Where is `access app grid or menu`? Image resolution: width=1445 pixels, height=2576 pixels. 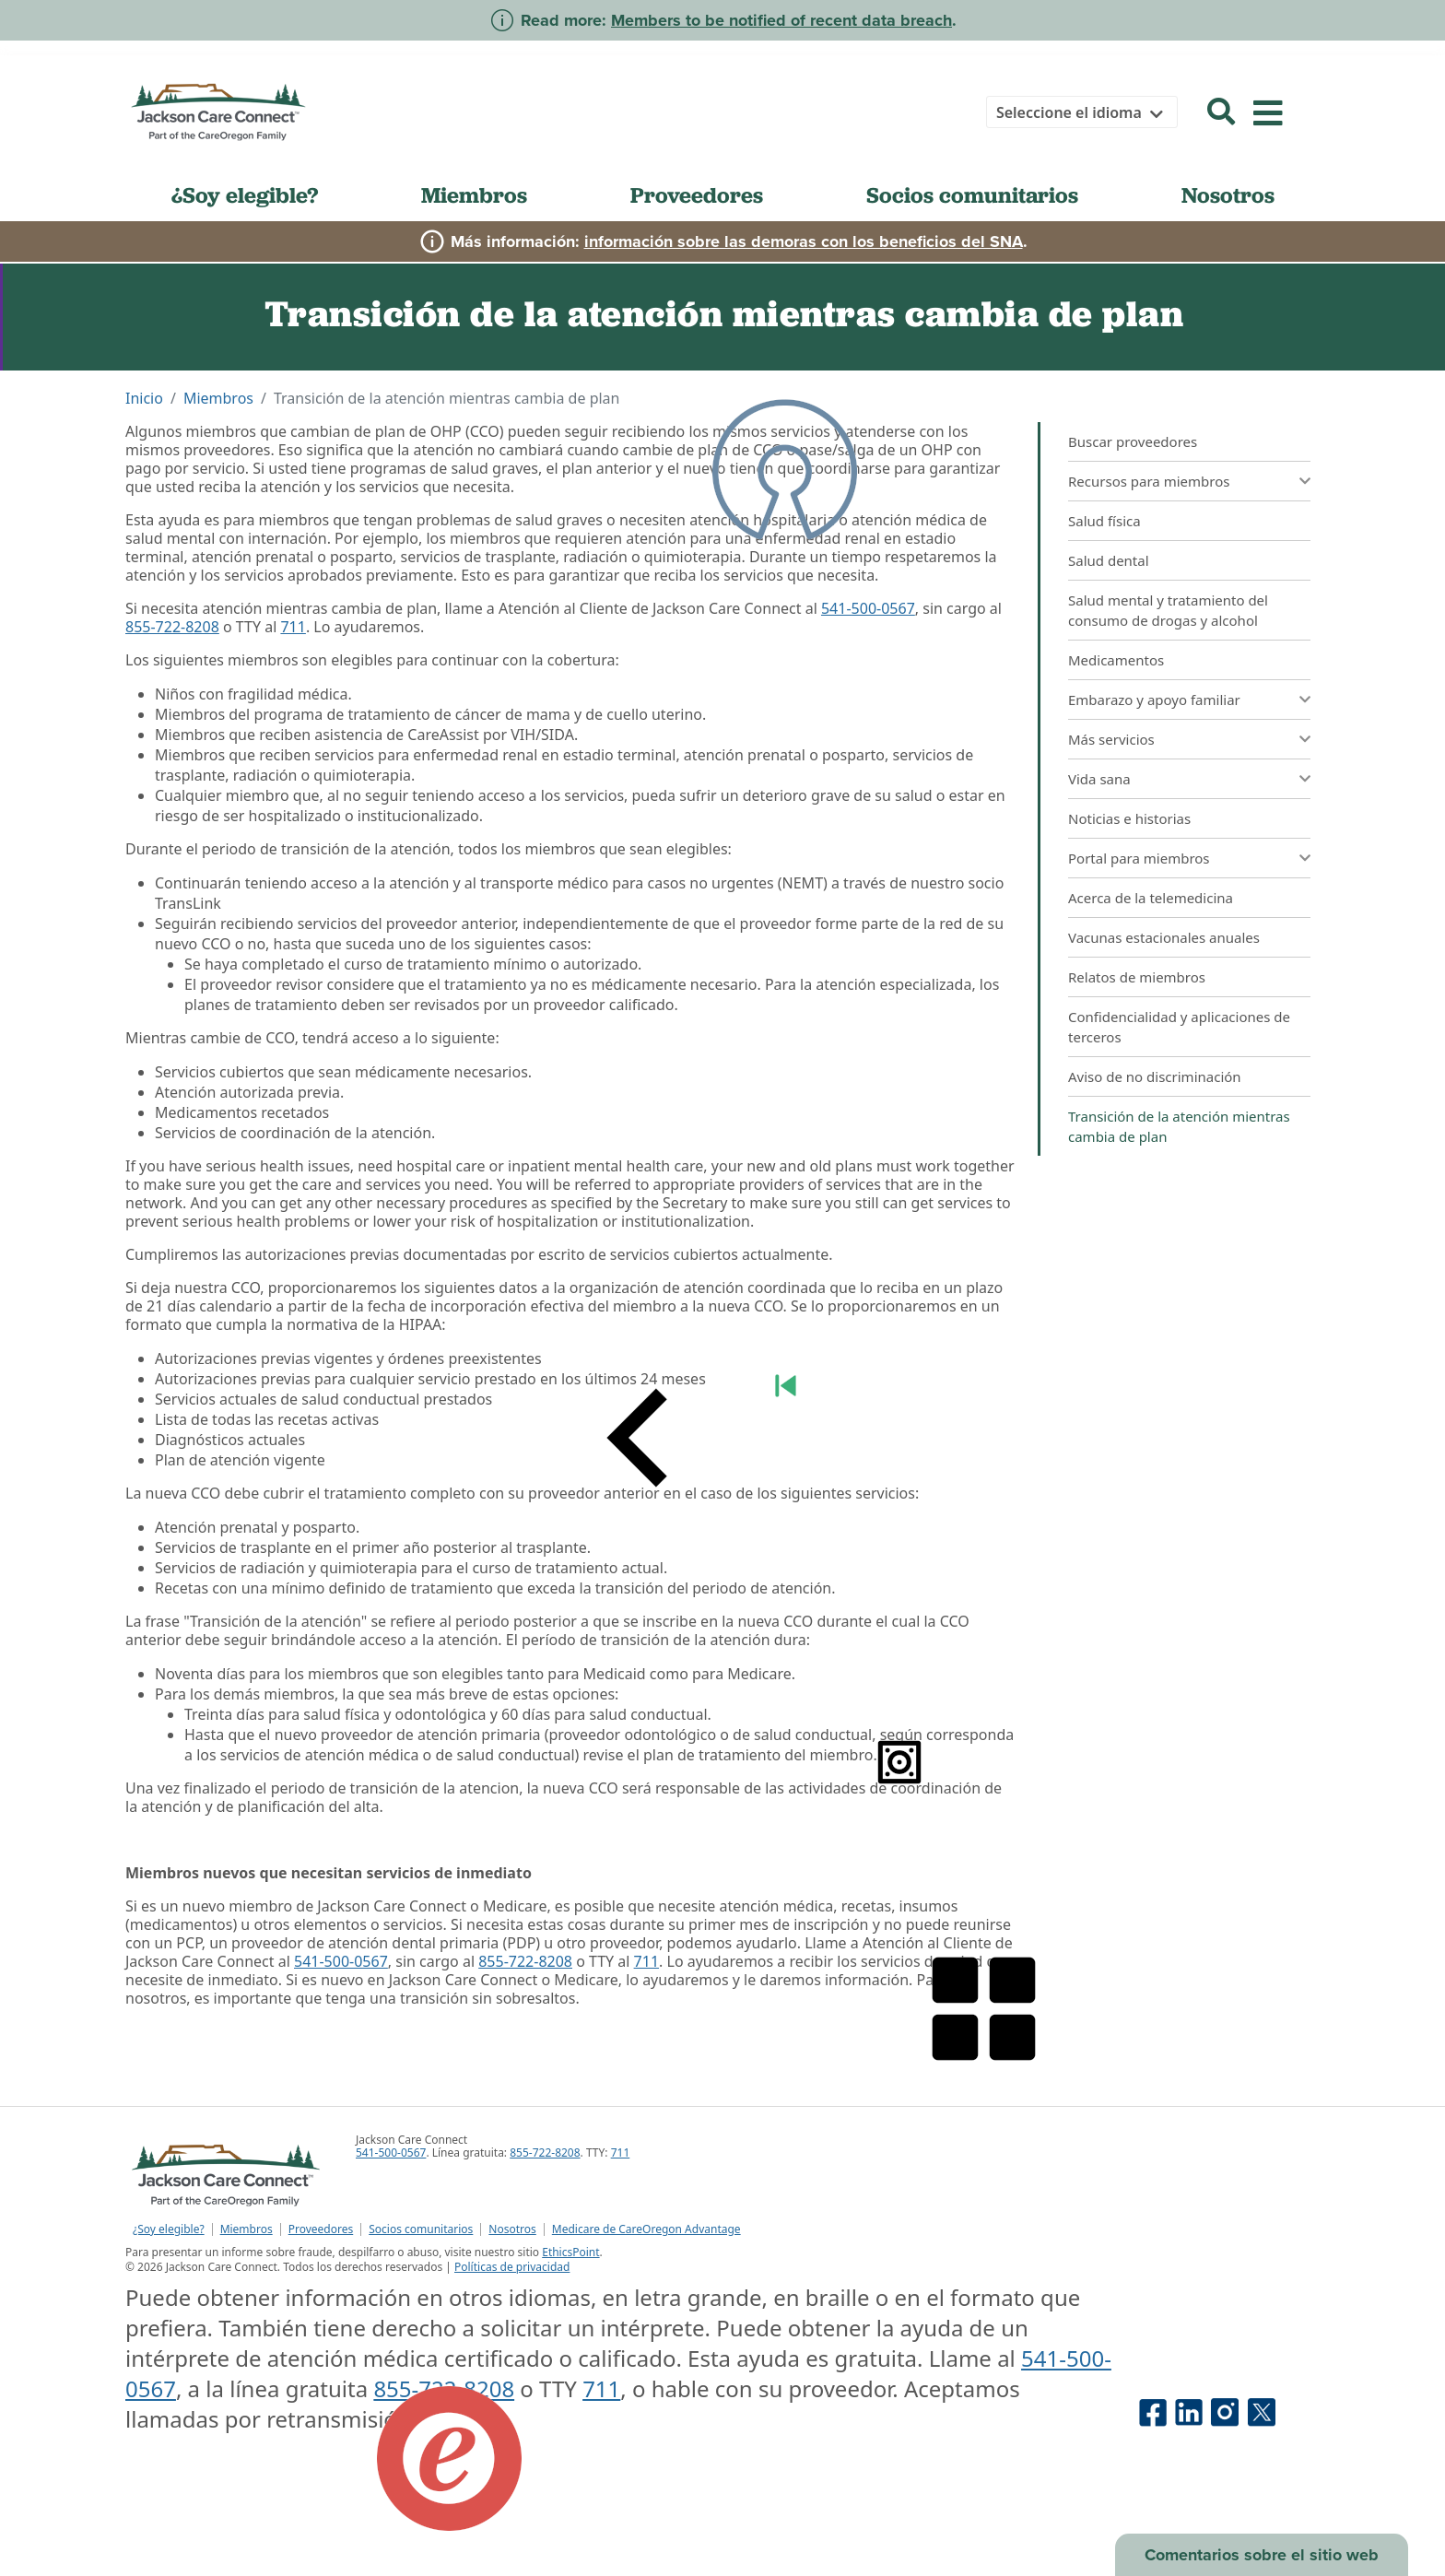
access app grid or menu is located at coordinates (983, 2008).